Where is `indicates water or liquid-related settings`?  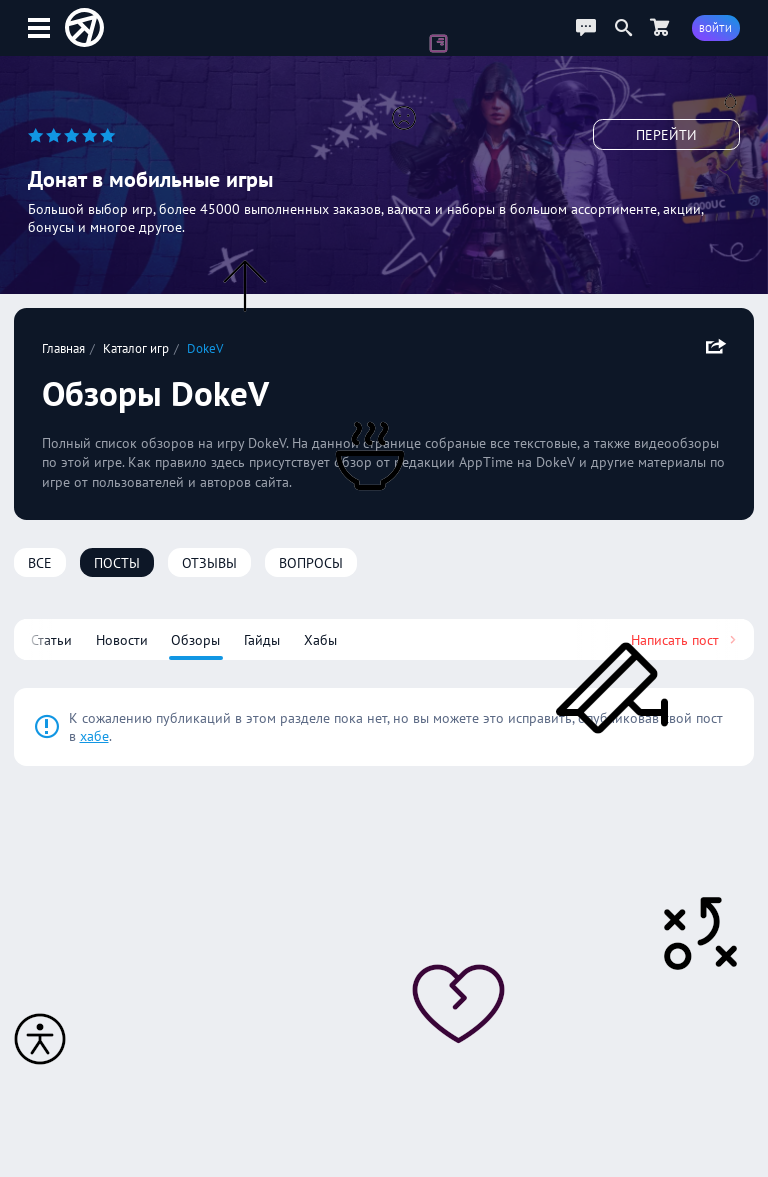
indicates water or liquid-related settings is located at coordinates (730, 101).